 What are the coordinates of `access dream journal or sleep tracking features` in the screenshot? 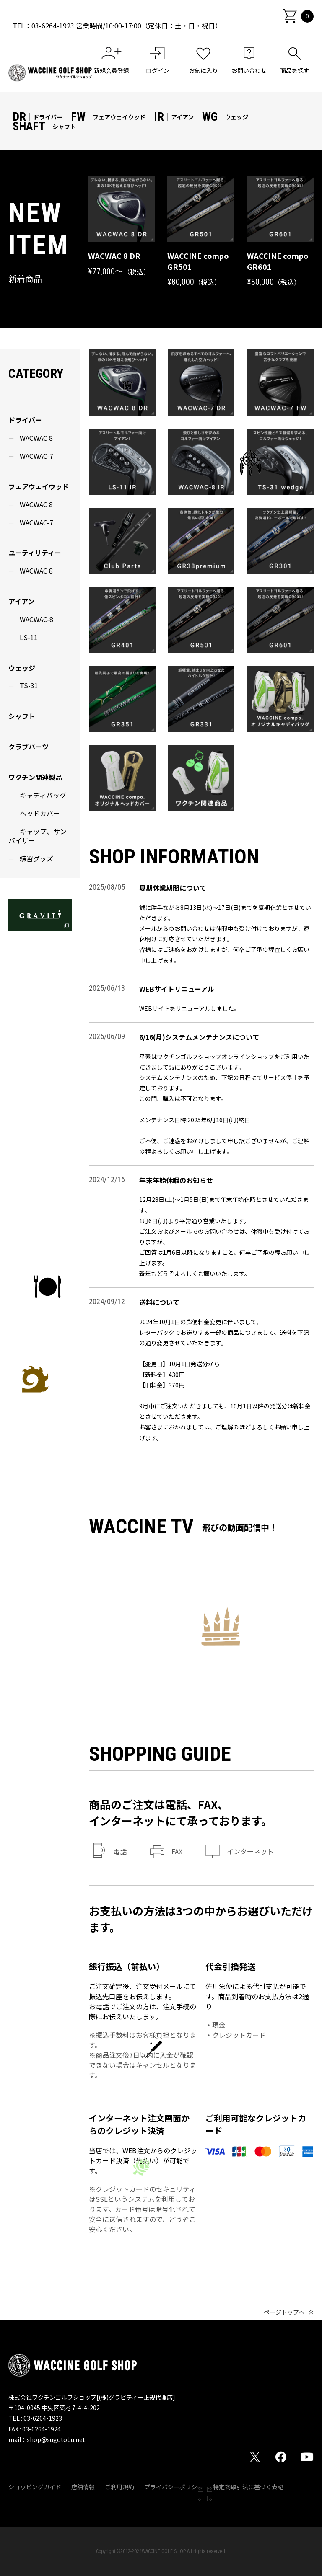 It's located at (250, 463).